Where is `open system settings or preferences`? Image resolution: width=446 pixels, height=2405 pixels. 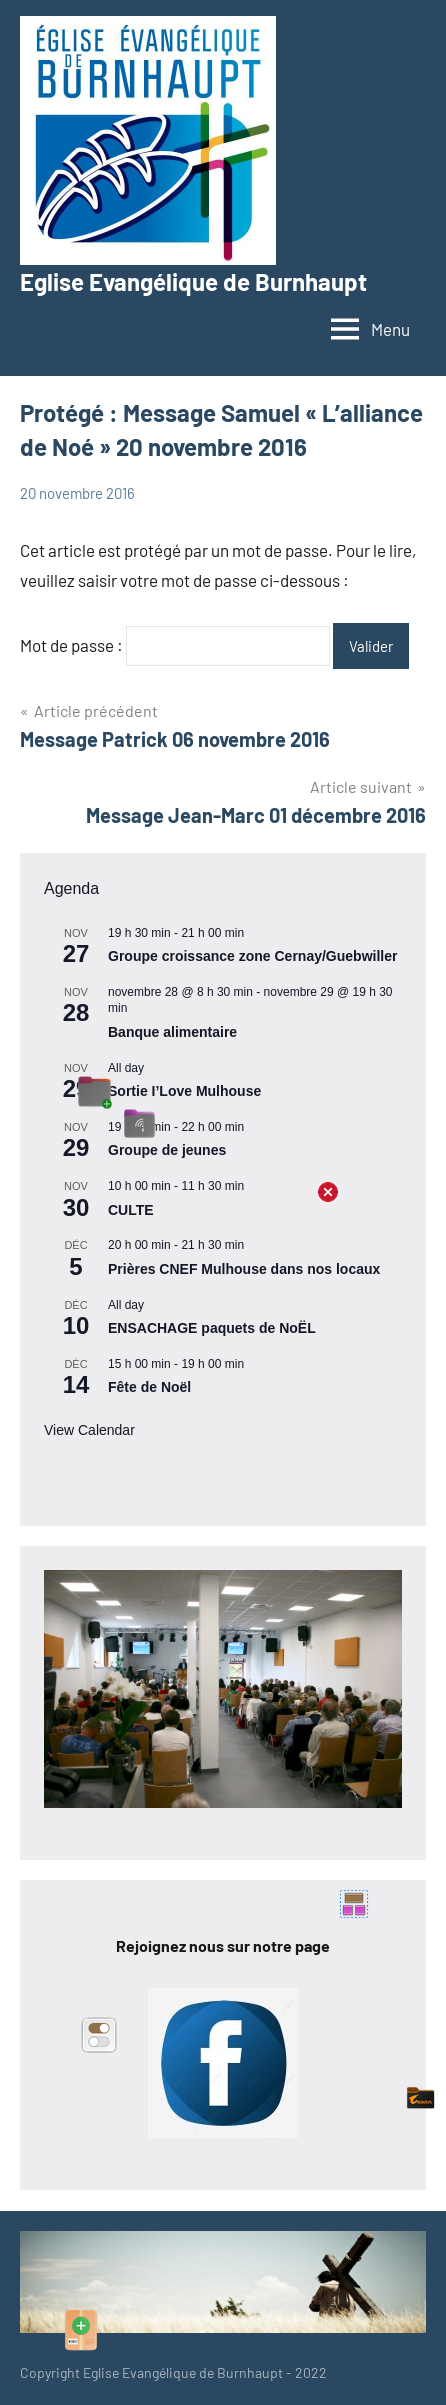 open system settings or preferences is located at coordinates (99, 2035).